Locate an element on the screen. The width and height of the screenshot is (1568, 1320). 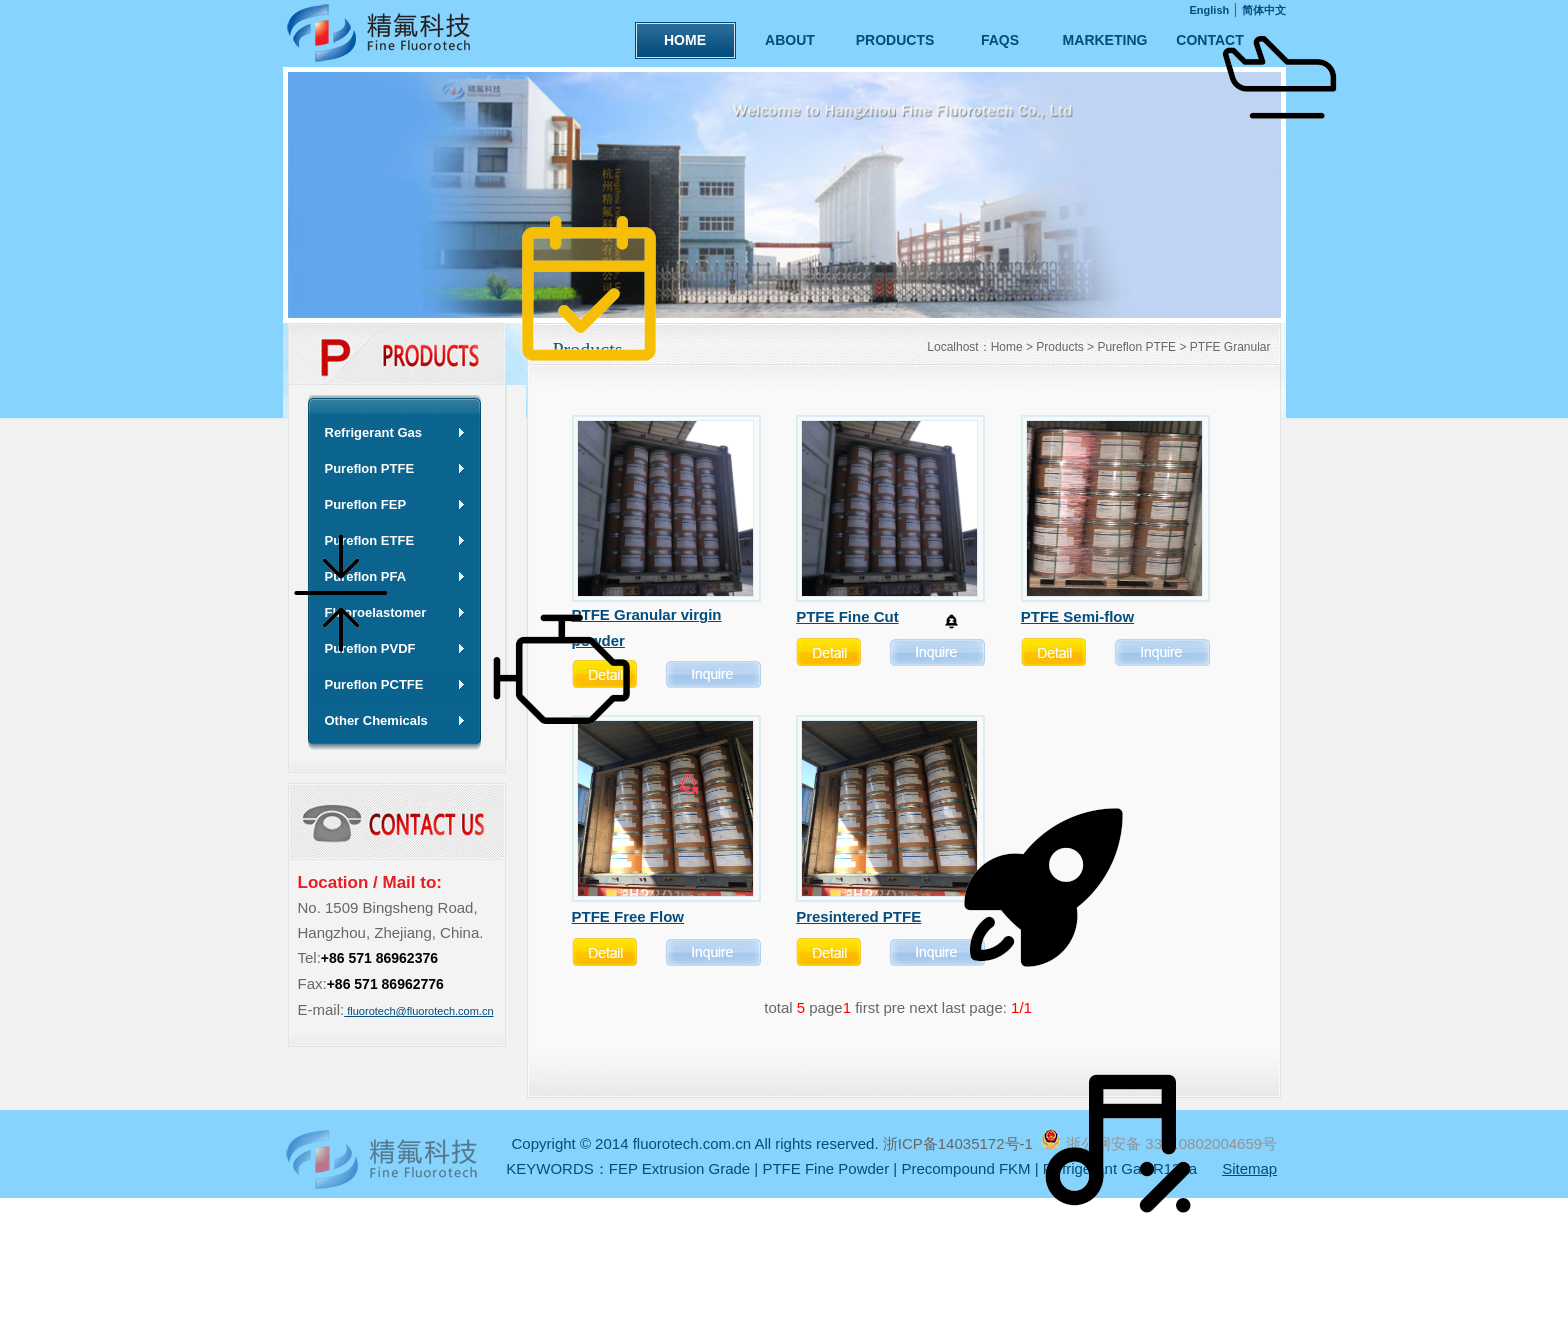
view discounted music or audio content is located at coordinates (1118, 1140).